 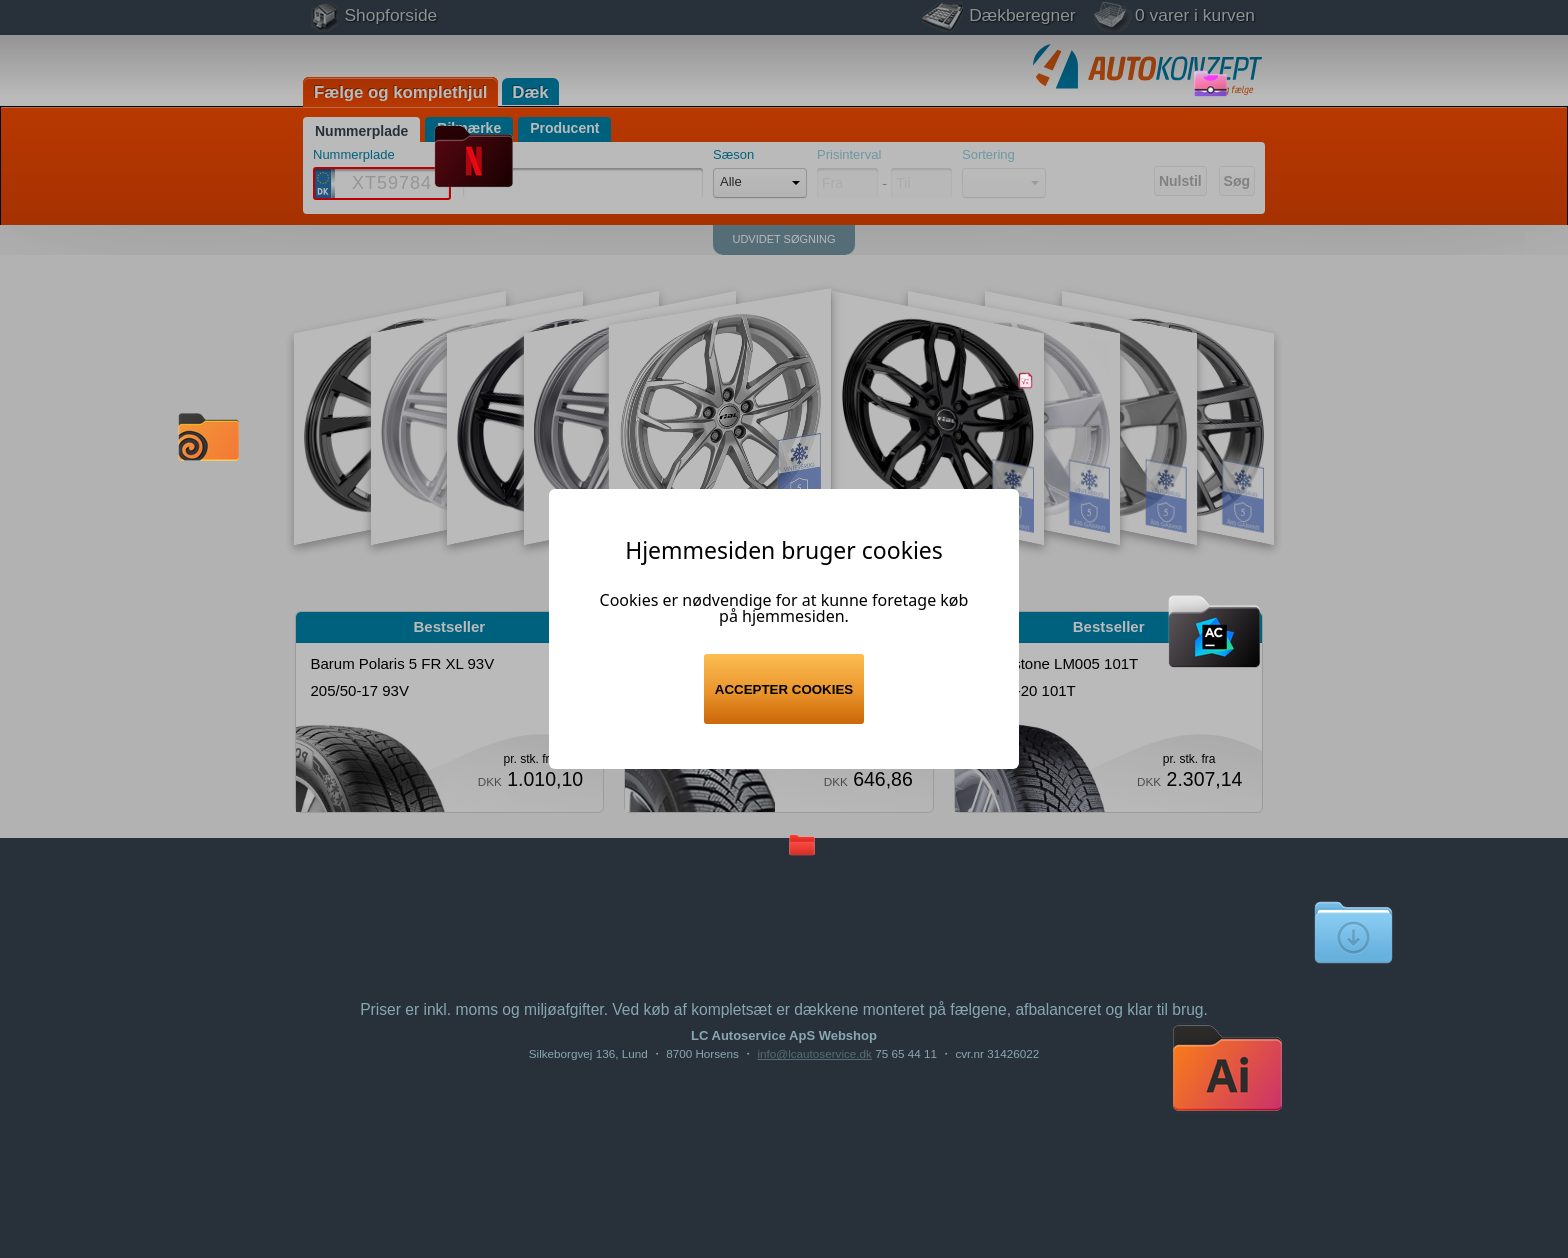 What do you see at coordinates (1210, 84) in the screenshot?
I see `folder for pokémon dream ball collection or related files` at bounding box center [1210, 84].